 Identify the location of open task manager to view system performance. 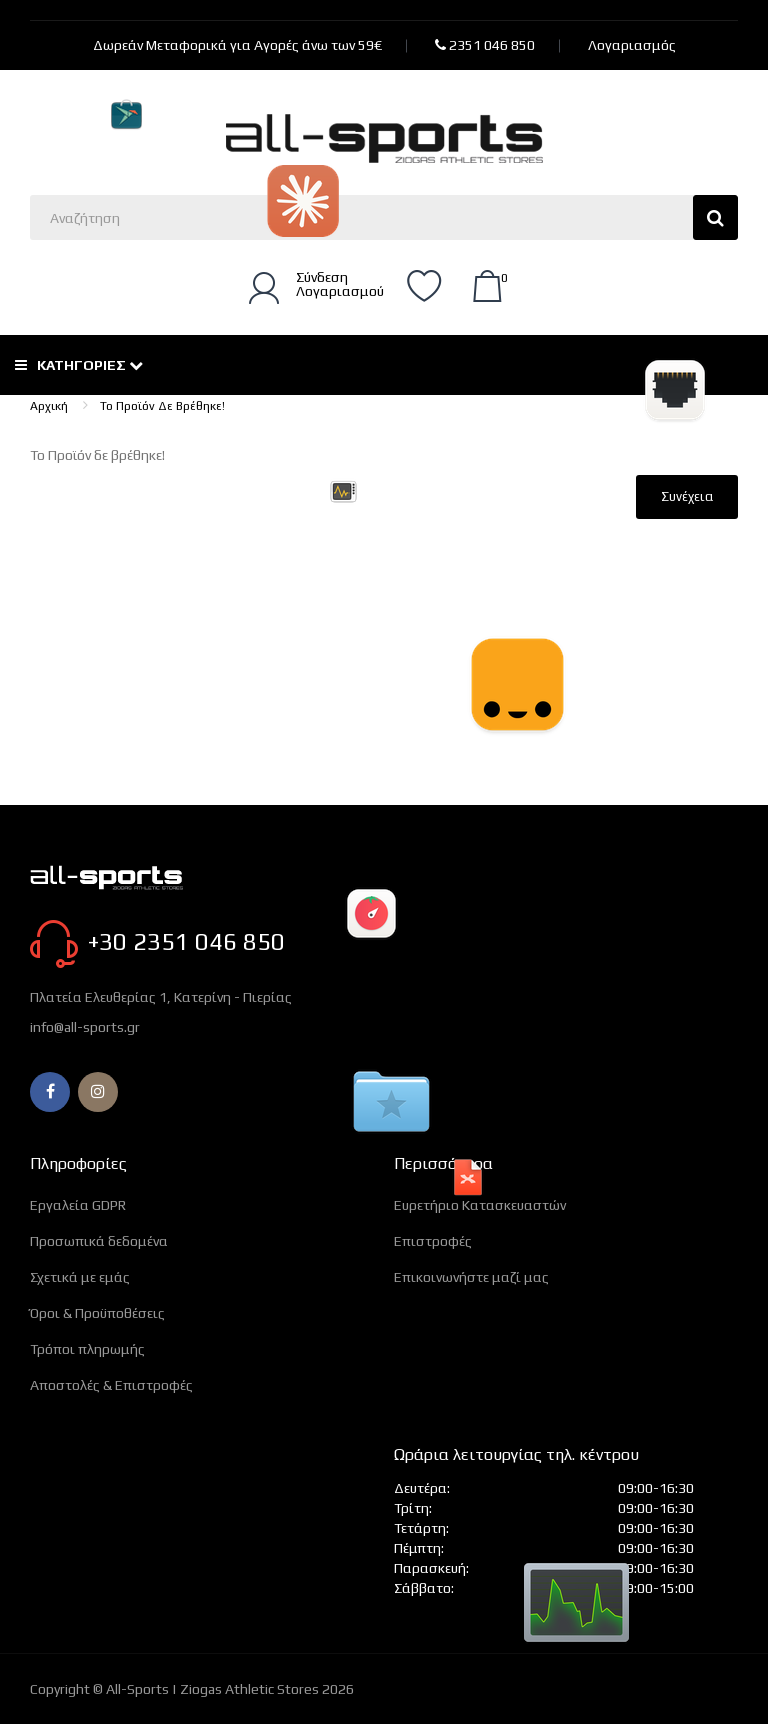
(576, 1602).